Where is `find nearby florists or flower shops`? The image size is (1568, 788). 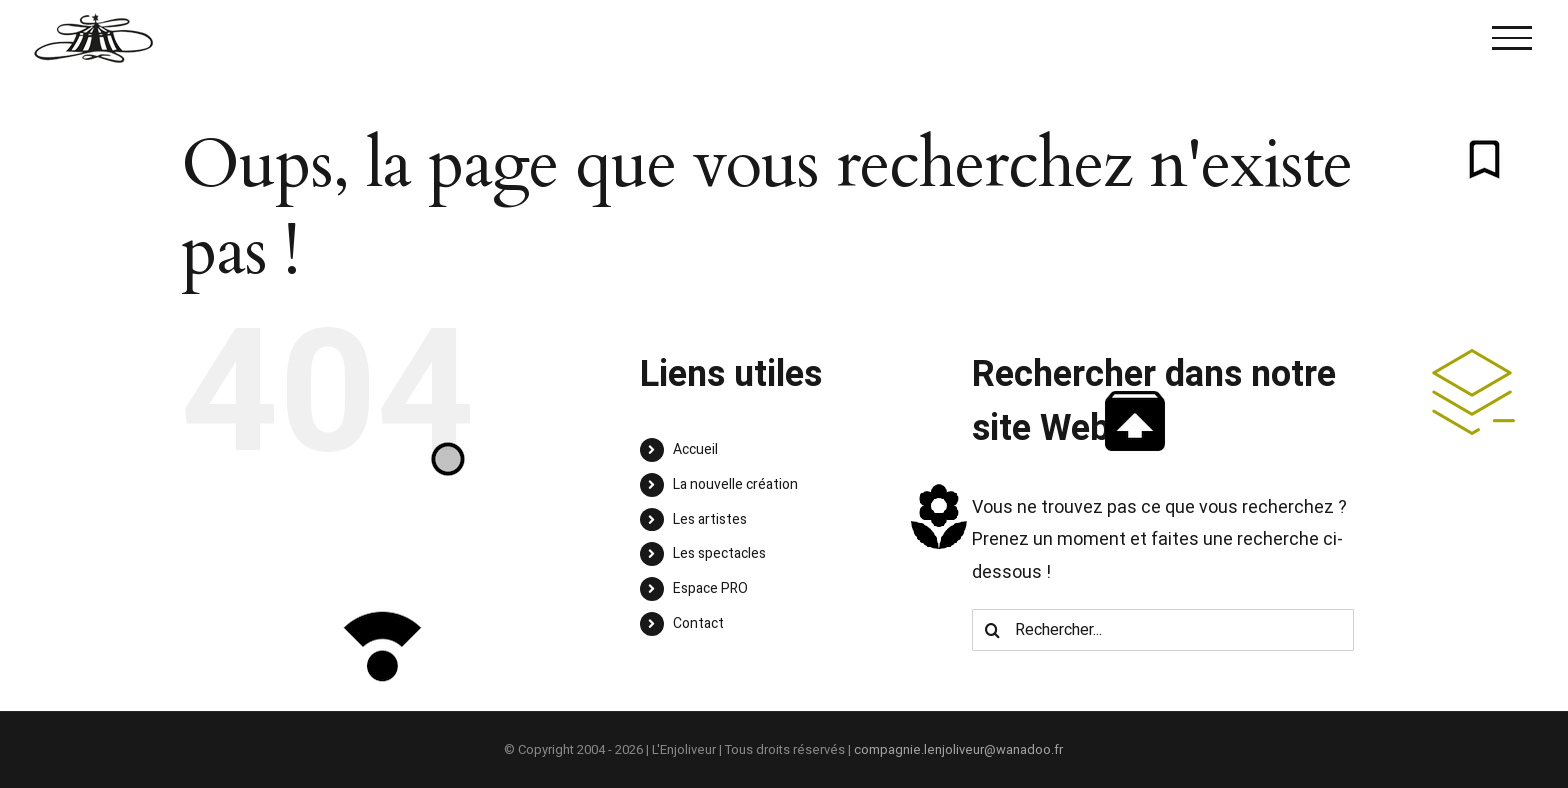 find nearby florists or flower shops is located at coordinates (939, 518).